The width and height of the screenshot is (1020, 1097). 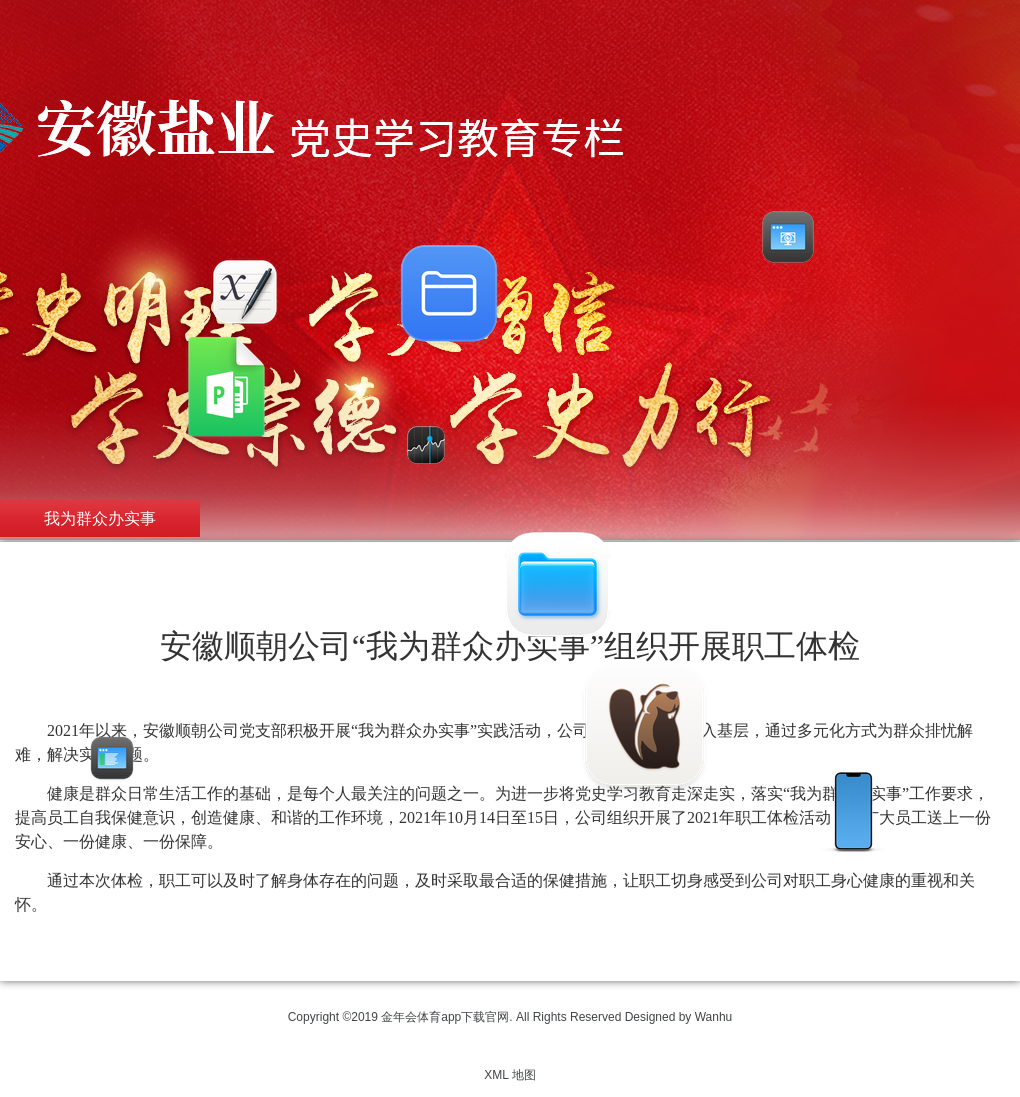 What do you see at coordinates (557, 584) in the screenshot?
I see `open the files app` at bounding box center [557, 584].